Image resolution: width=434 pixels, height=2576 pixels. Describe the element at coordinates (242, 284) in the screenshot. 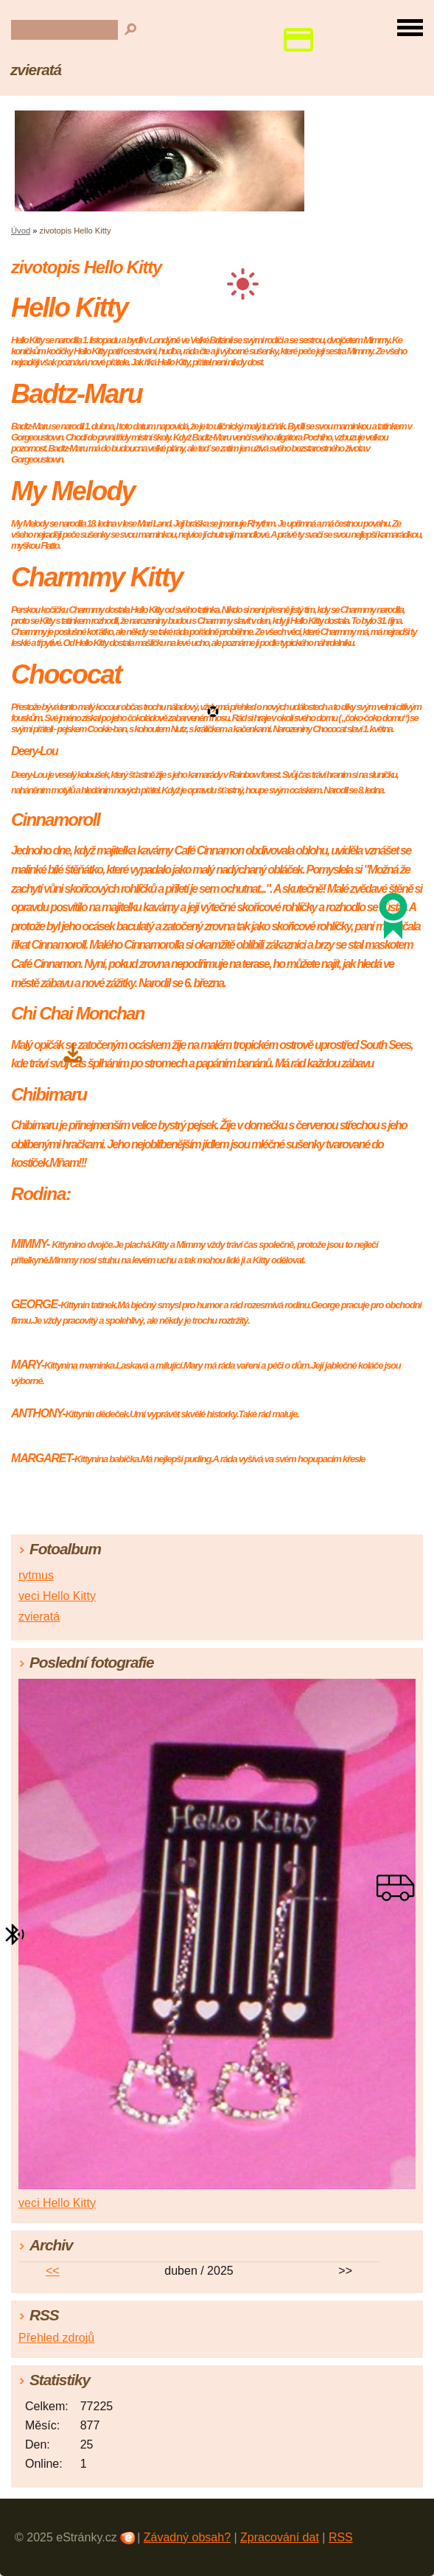

I see `increase screen brightness` at that location.